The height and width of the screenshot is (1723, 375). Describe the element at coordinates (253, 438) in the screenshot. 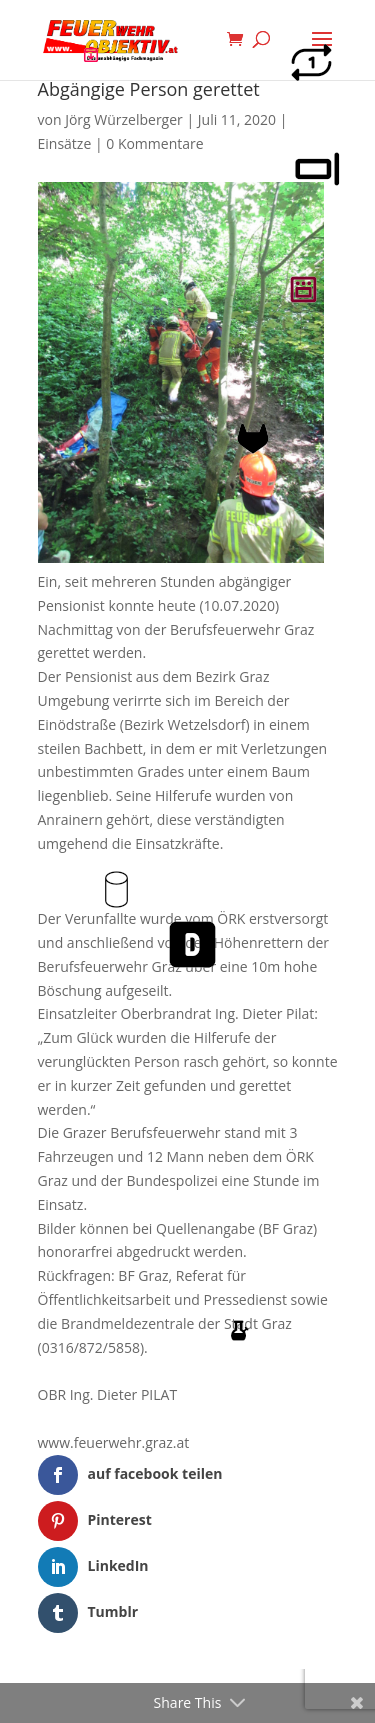

I see `open gitlab repository` at that location.